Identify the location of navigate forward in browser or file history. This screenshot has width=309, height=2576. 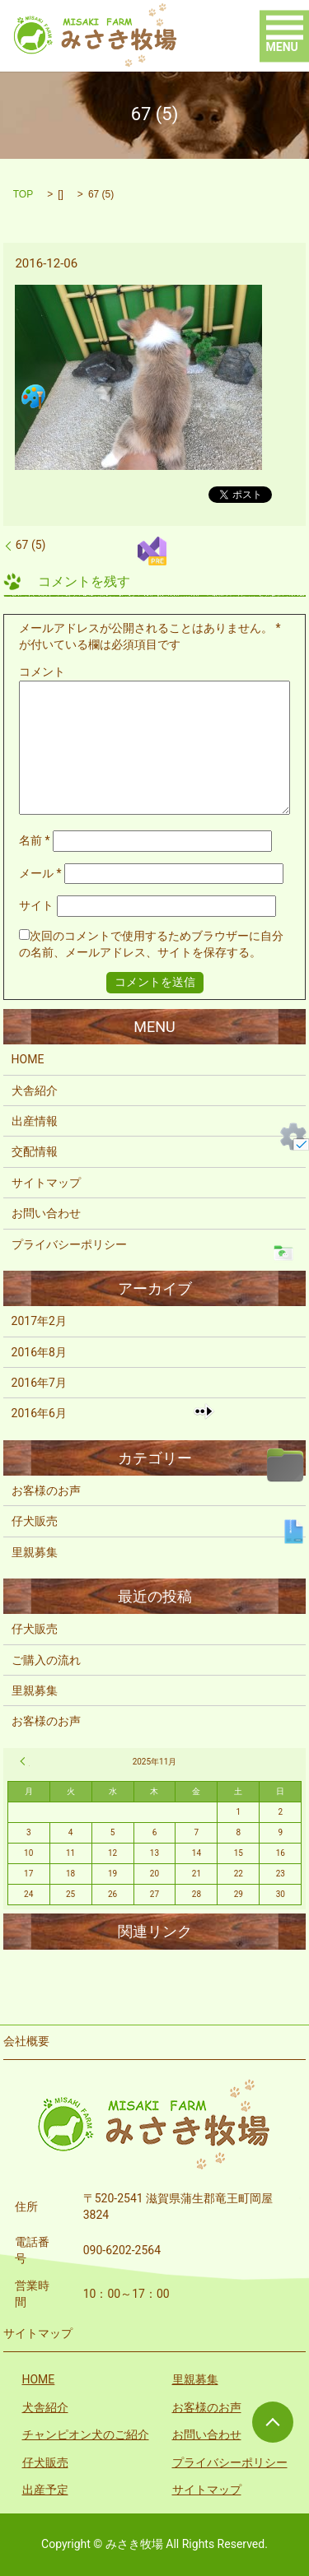
(203, 1411).